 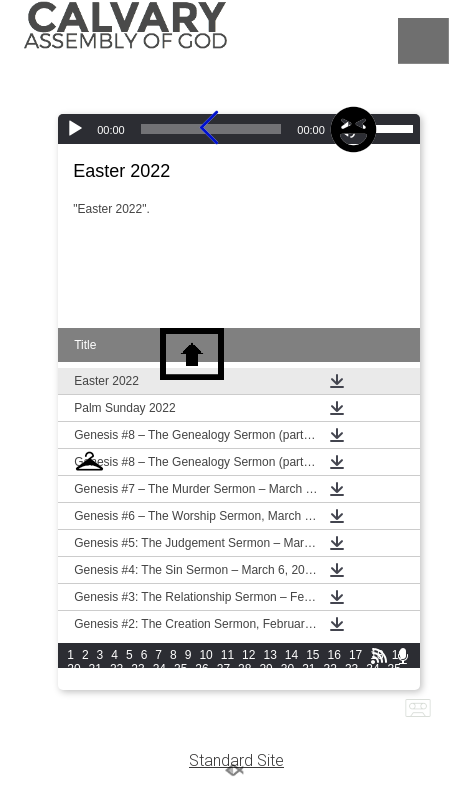 What do you see at coordinates (210, 127) in the screenshot?
I see `go back to the previous screen` at bounding box center [210, 127].